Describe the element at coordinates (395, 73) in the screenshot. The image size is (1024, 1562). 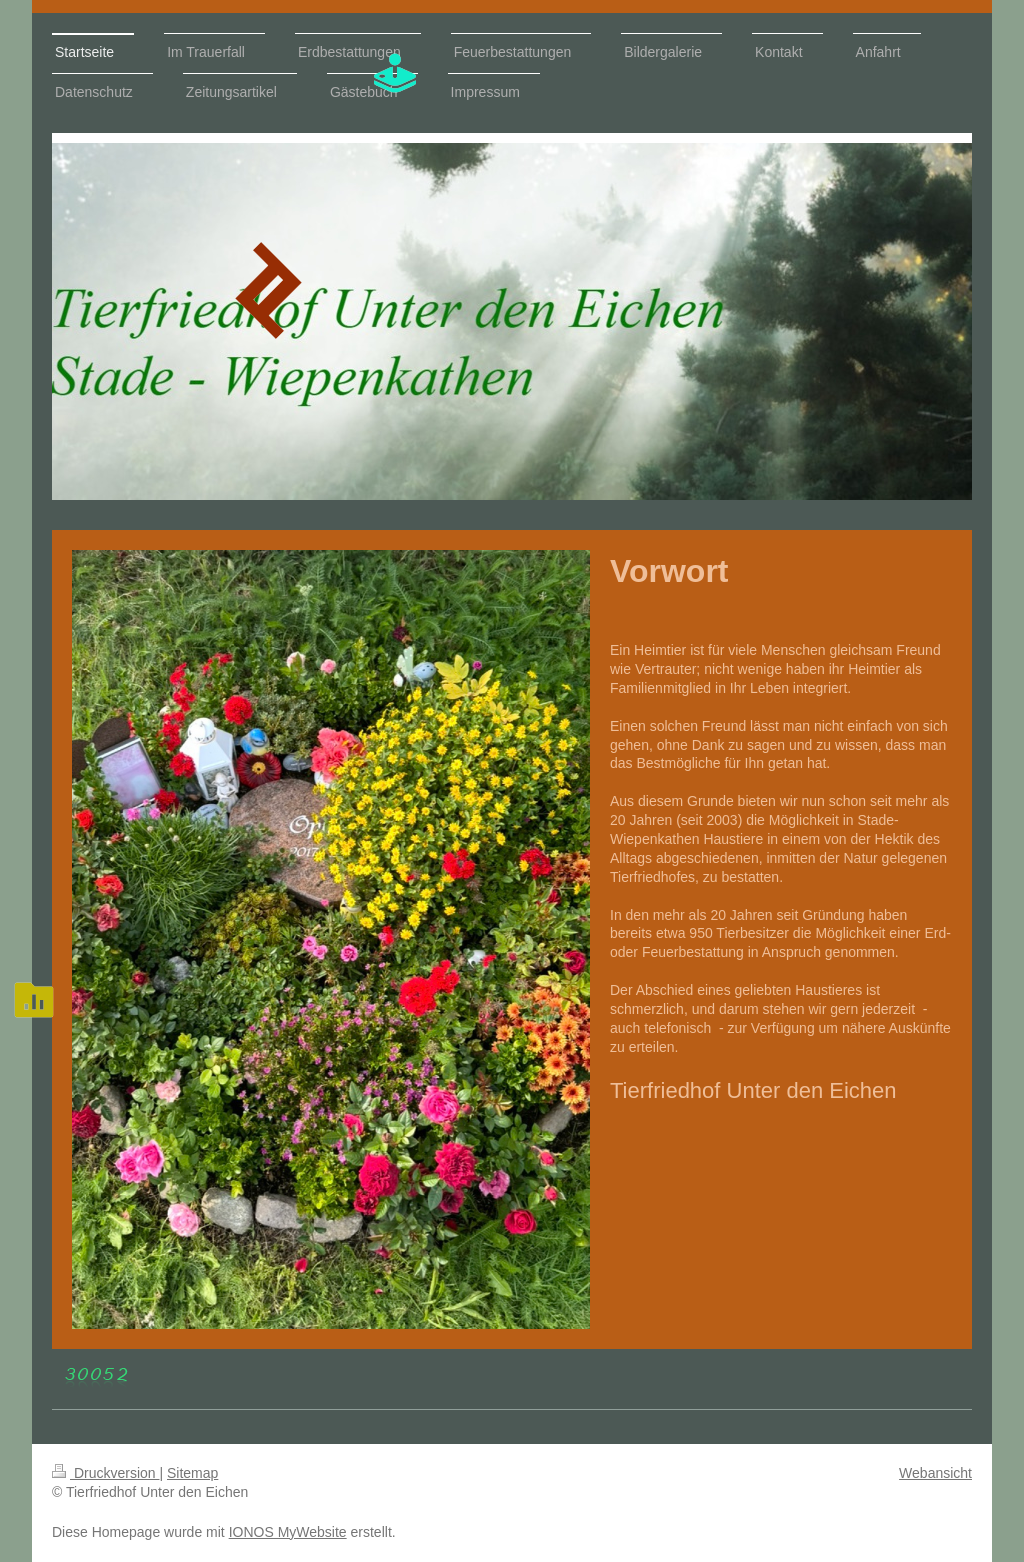
I see `open Apple Arcade gaming service` at that location.